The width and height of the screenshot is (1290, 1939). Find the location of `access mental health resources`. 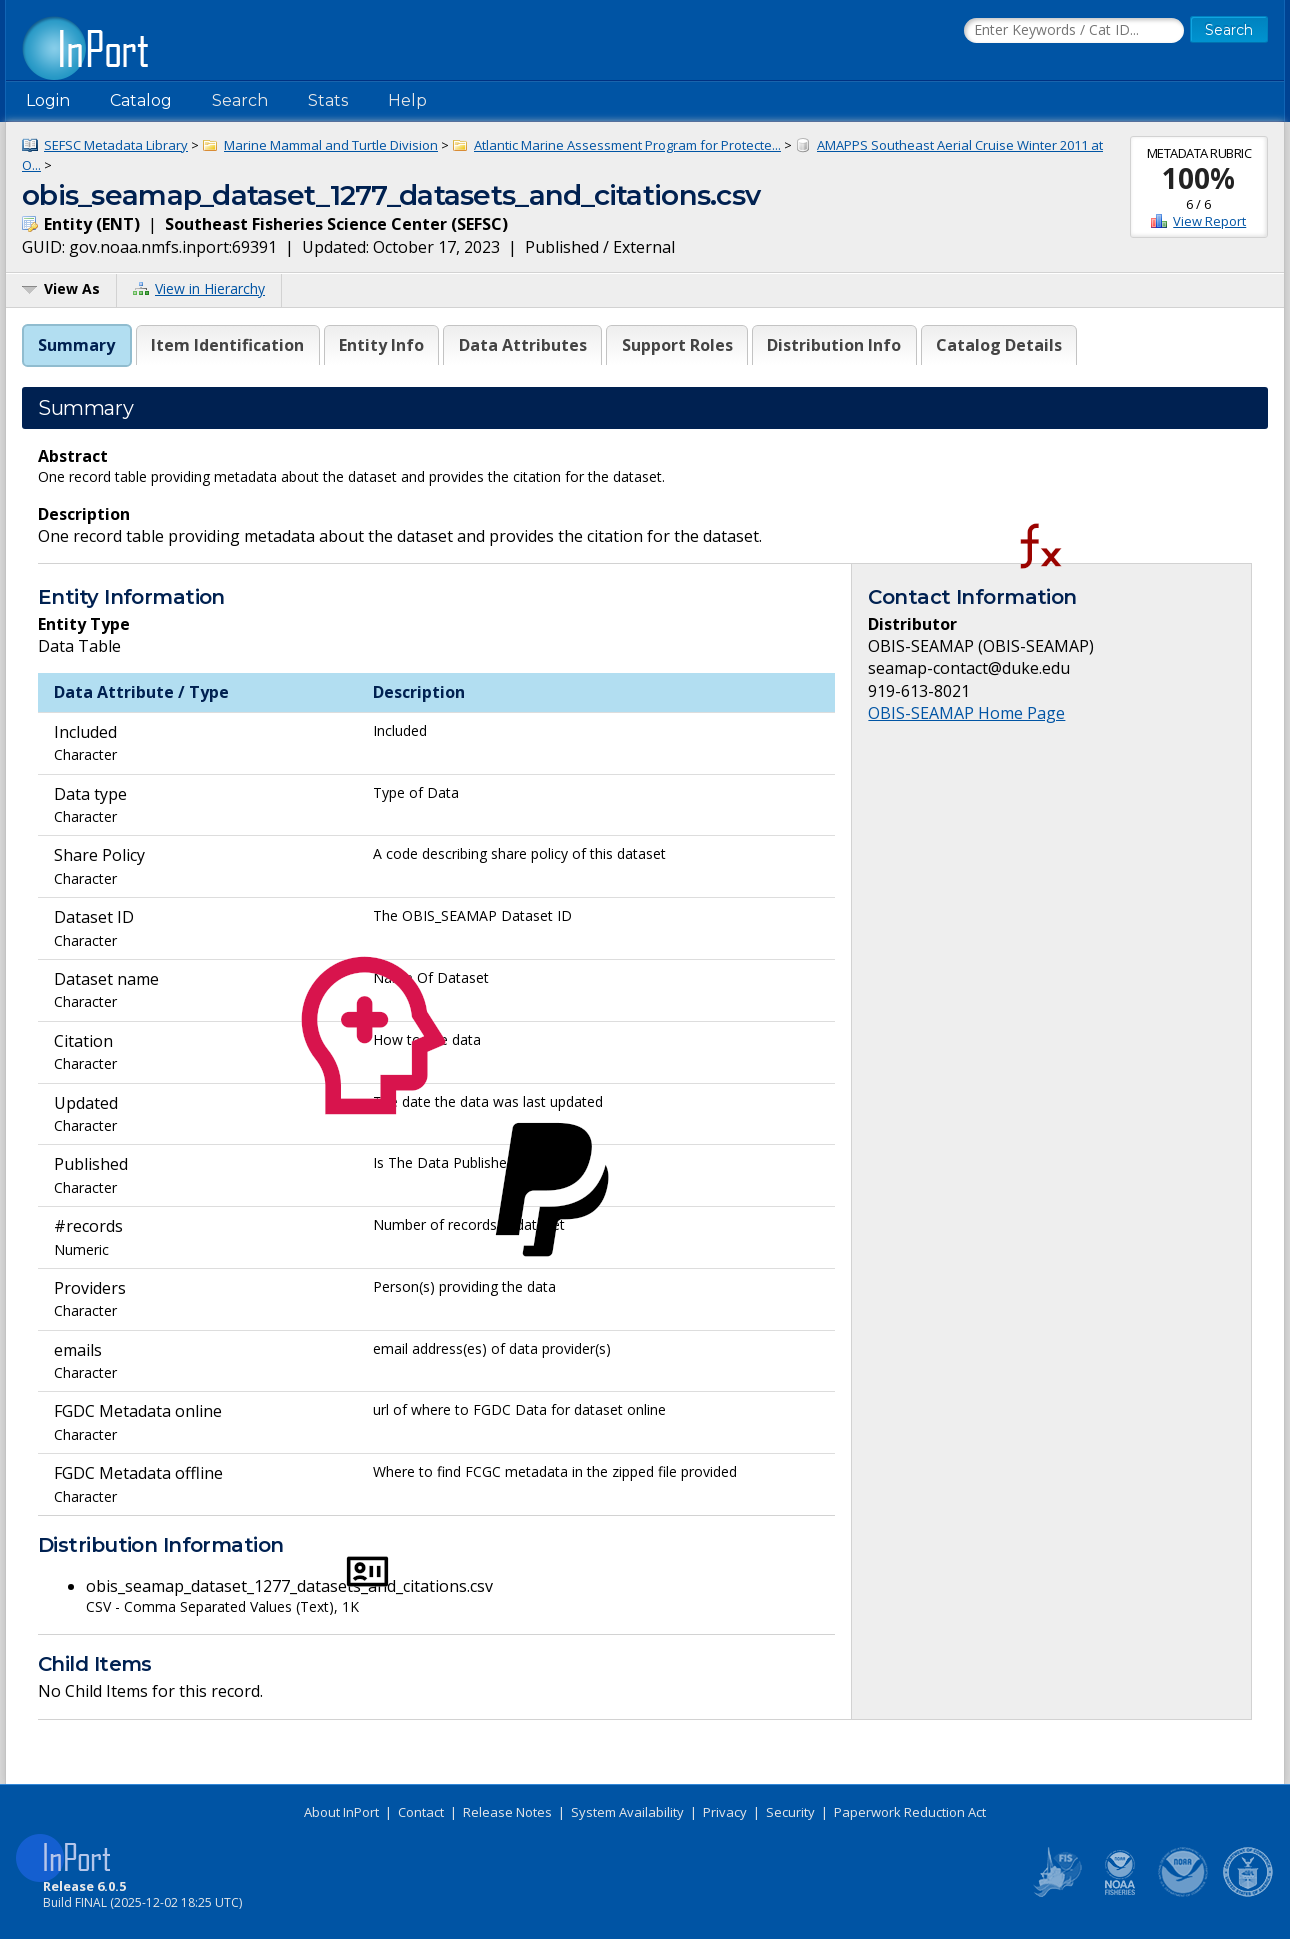

access mental health resources is located at coordinates (372, 1035).